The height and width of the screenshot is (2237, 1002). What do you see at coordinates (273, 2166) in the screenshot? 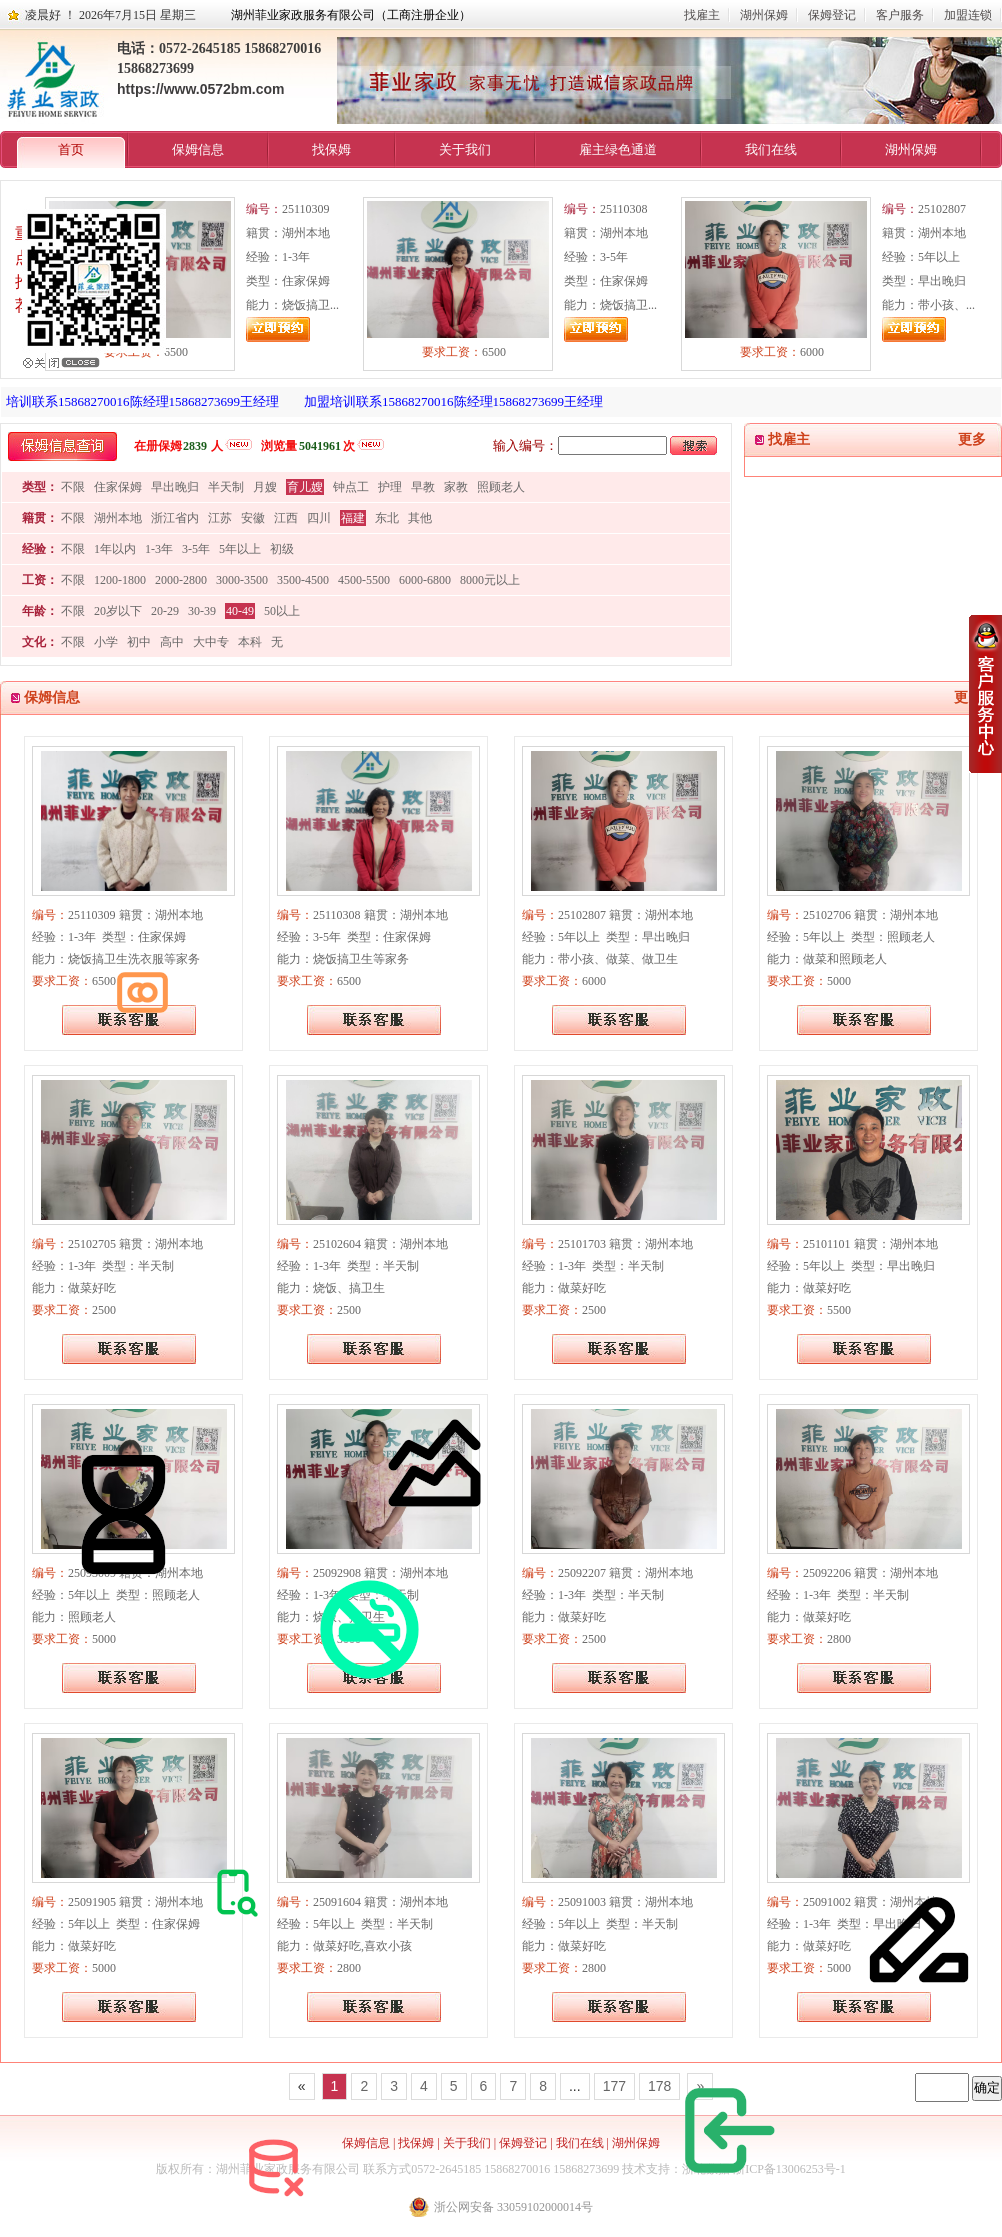
I see `delete or remove a database` at bounding box center [273, 2166].